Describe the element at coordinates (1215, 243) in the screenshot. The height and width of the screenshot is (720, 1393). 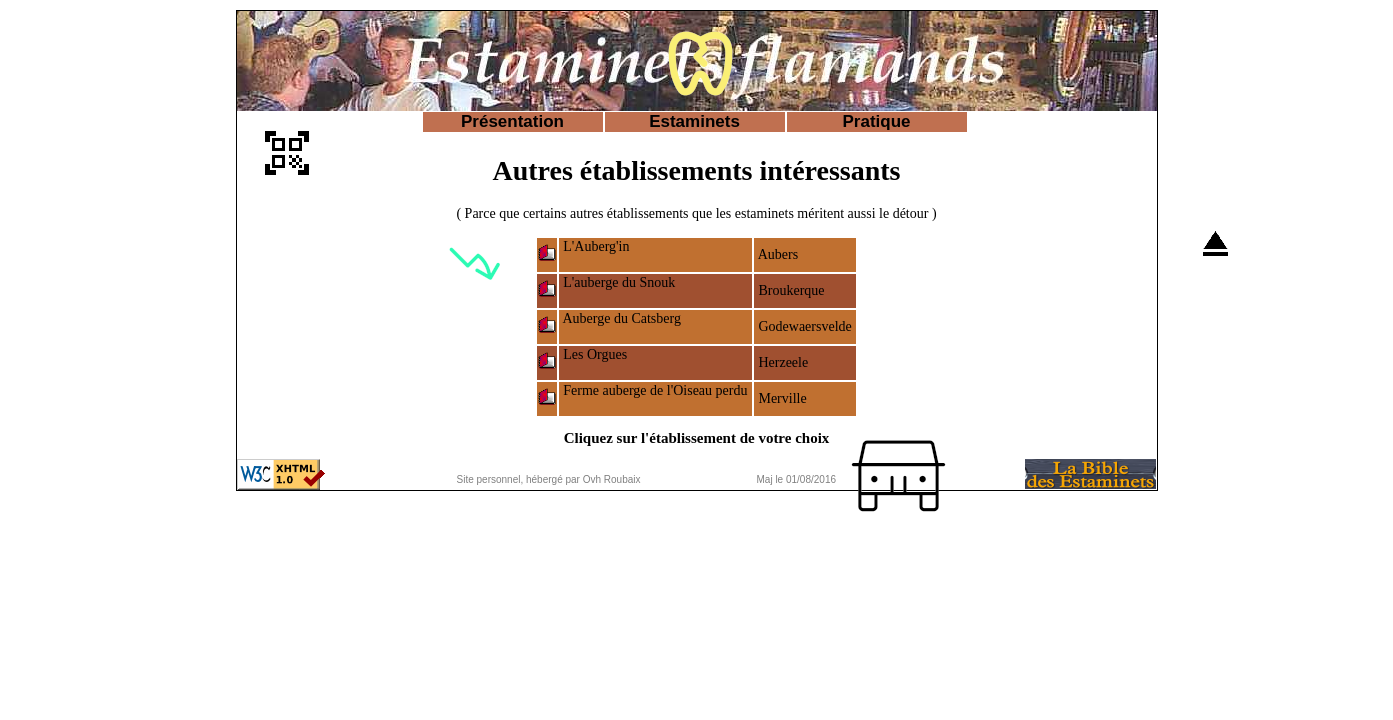
I see `eject removable media or disc` at that location.